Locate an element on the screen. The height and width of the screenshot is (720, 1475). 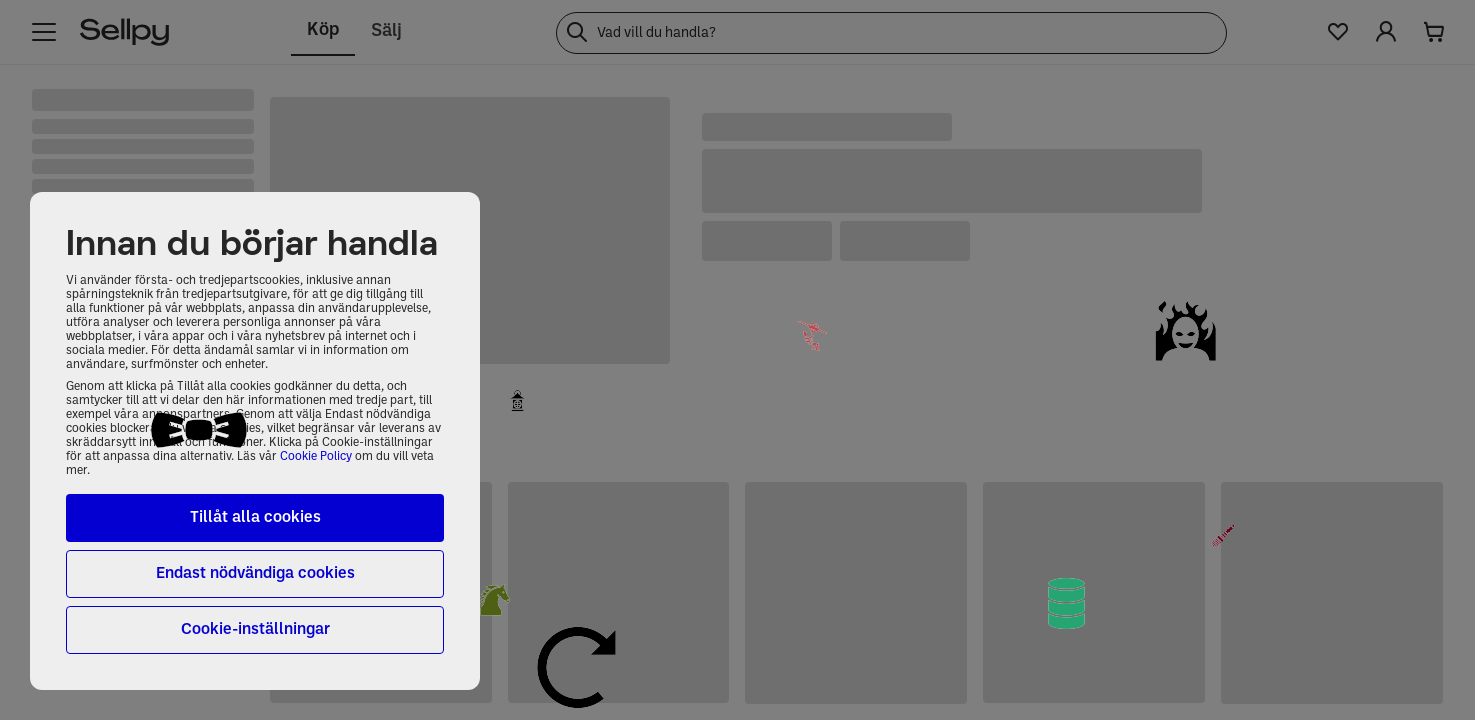
select the knight piece in a chess game is located at coordinates (496, 600).